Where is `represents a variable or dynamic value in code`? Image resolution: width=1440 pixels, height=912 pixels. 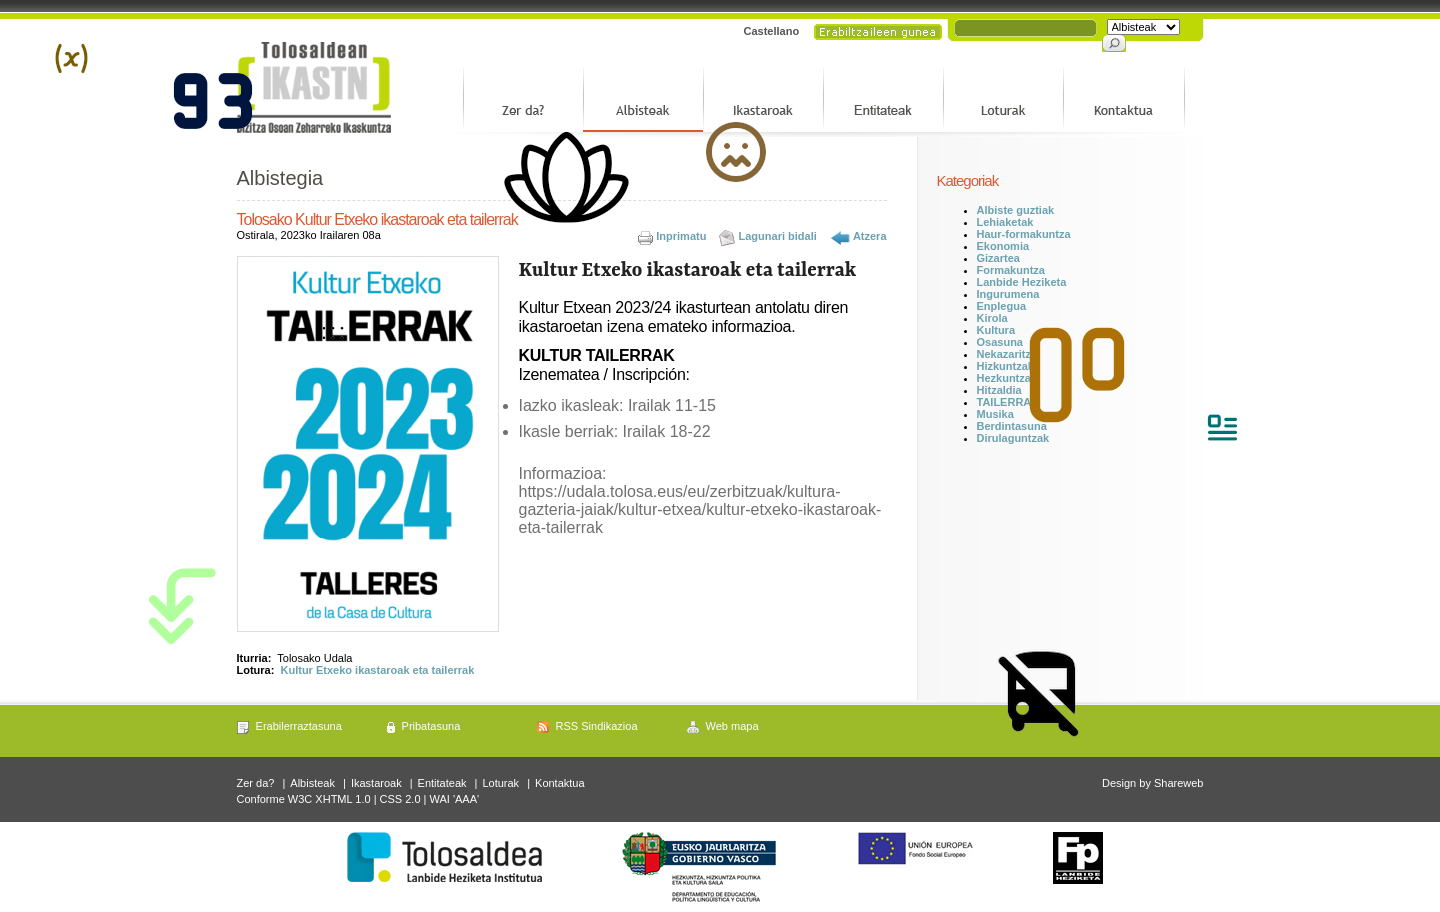
represents a variable or dynamic value in code is located at coordinates (71, 58).